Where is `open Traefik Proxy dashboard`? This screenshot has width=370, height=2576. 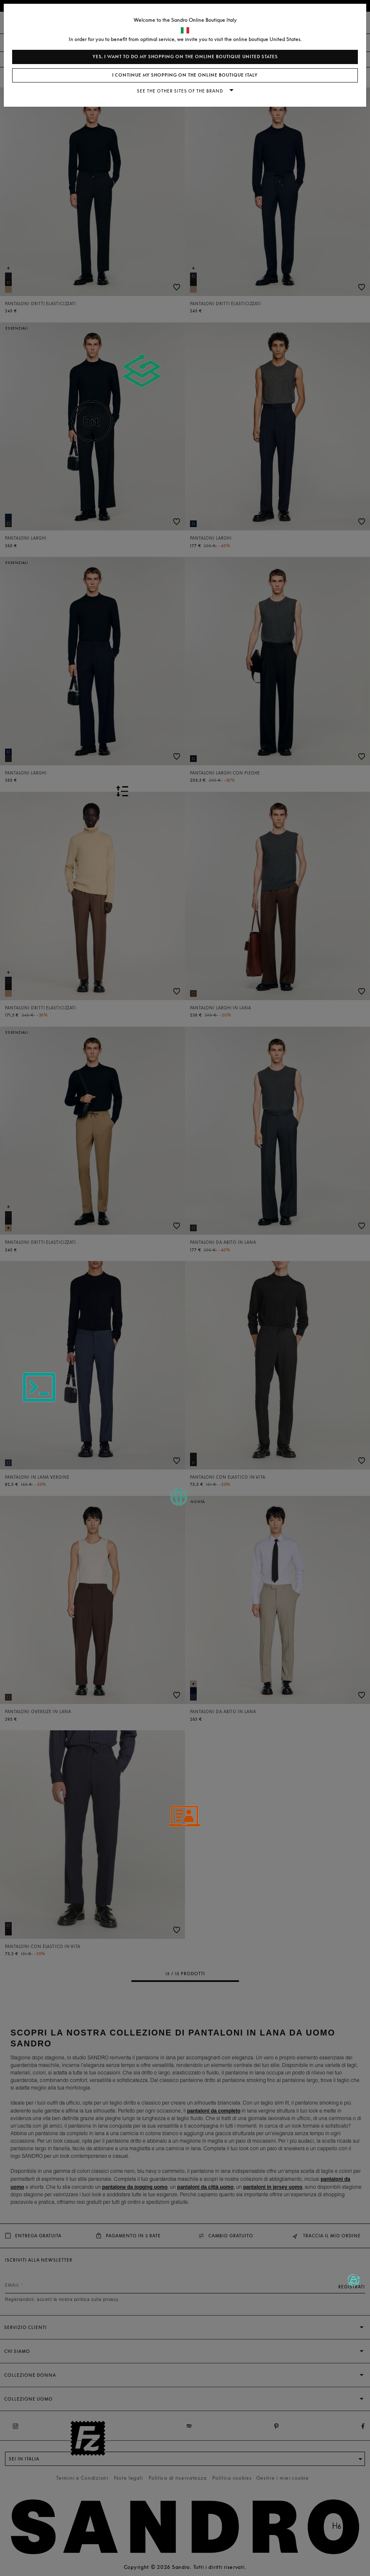 open Traefik Proxy dashboard is located at coordinates (142, 371).